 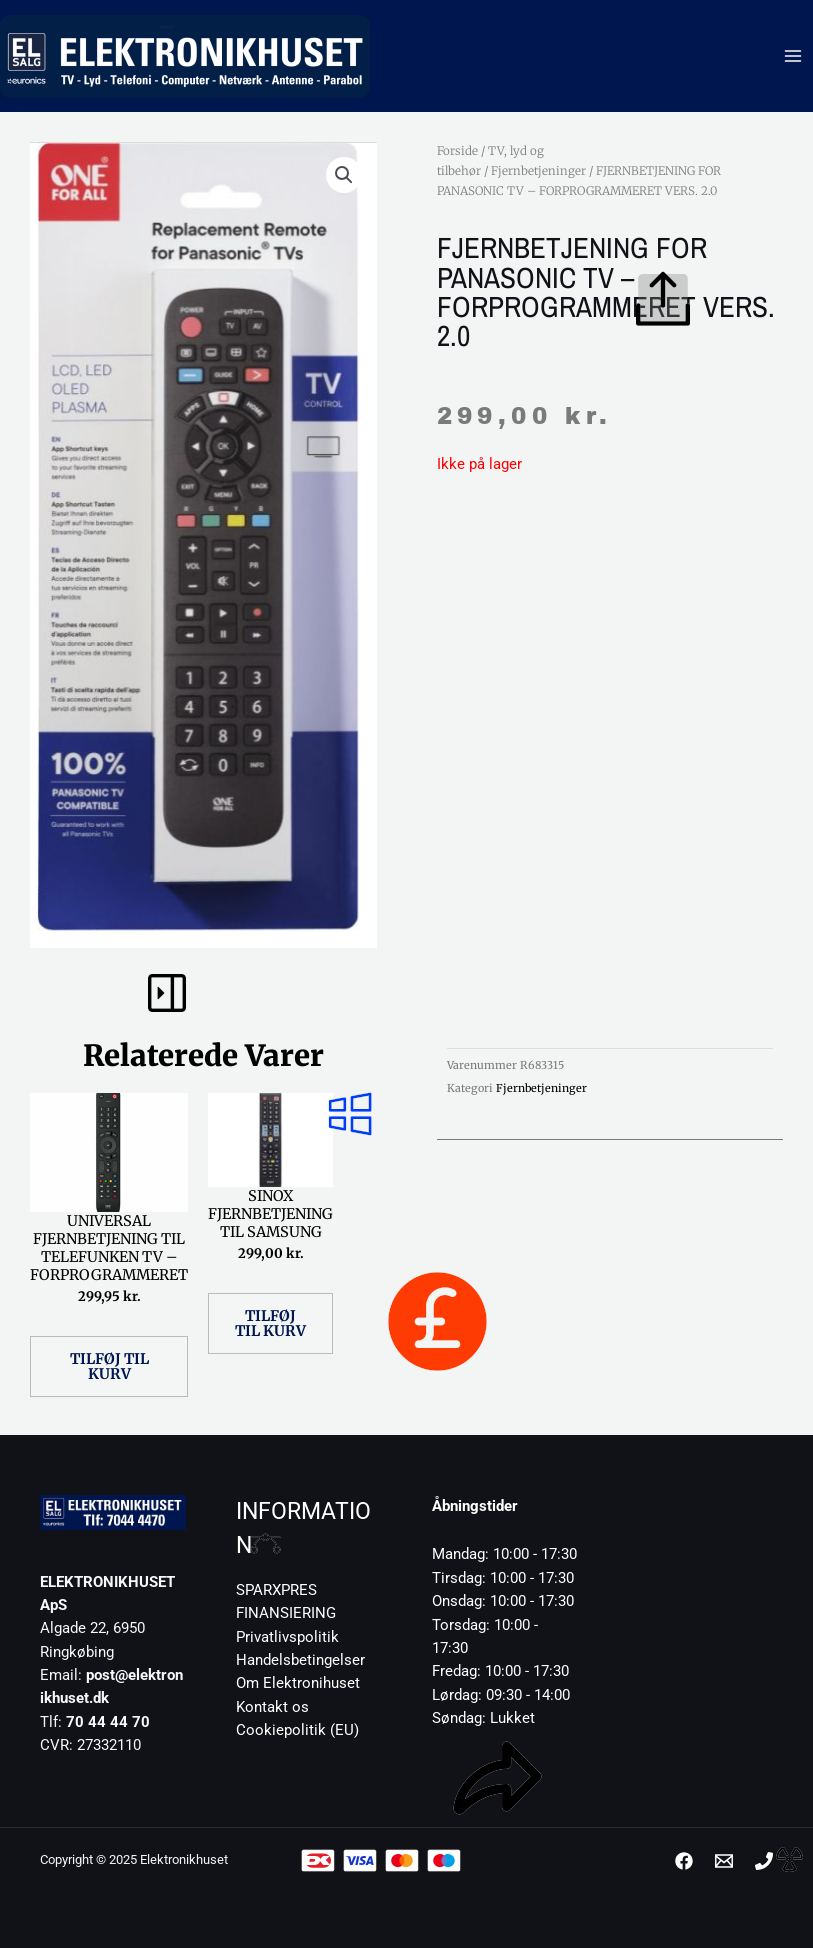 What do you see at coordinates (437, 1321) in the screenshot?
I see `view prices in British pounds` at bounding box center [437, 1321].